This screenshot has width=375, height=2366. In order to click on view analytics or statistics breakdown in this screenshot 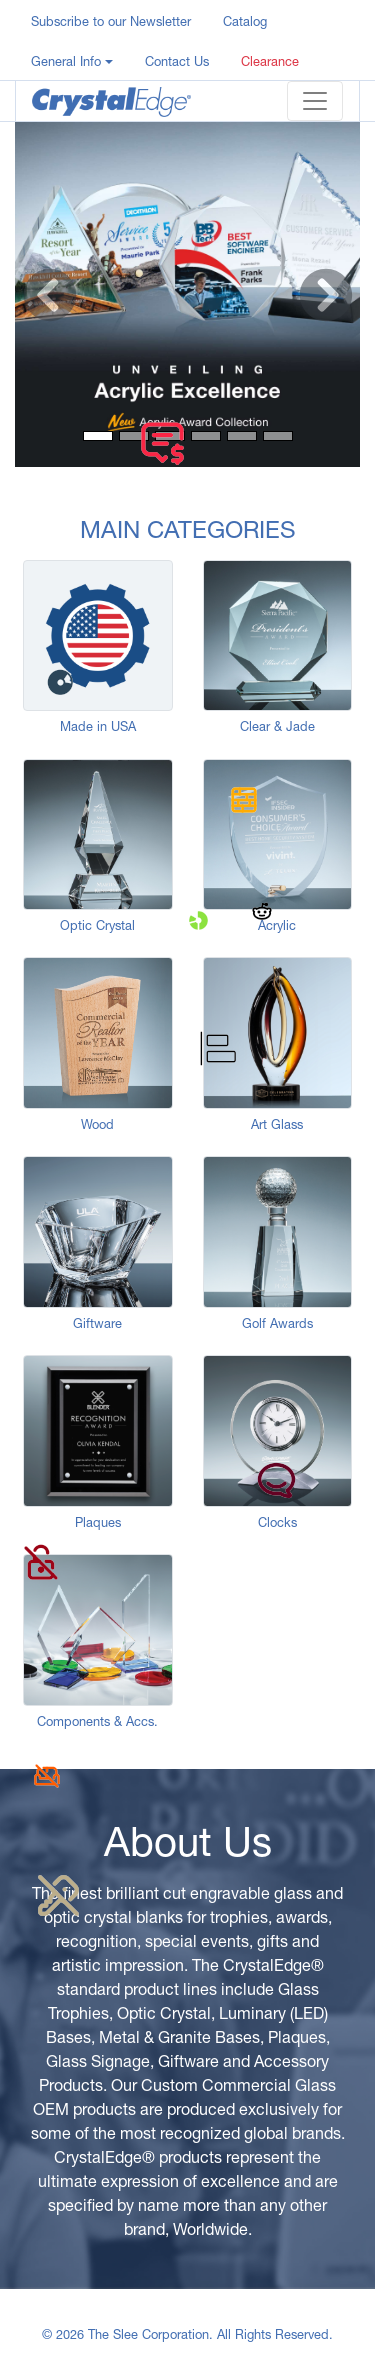, I will do `click(198, 920)`.